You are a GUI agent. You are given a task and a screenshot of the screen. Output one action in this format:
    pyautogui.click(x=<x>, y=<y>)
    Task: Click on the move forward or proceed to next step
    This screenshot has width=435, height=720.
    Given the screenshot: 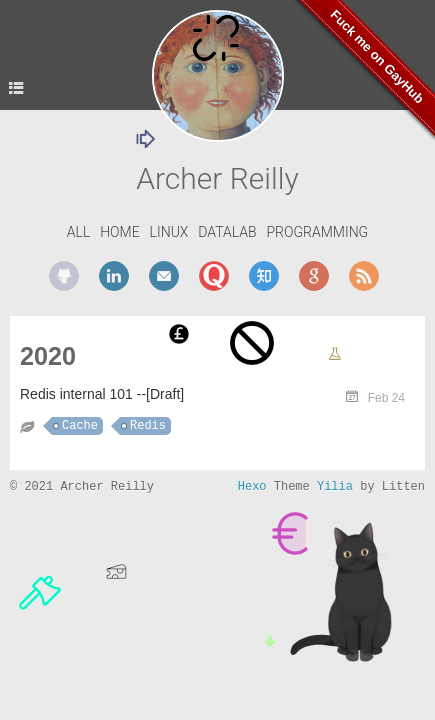 What is the action you would take?
    pyautogui.click(x=145, y=139)
    